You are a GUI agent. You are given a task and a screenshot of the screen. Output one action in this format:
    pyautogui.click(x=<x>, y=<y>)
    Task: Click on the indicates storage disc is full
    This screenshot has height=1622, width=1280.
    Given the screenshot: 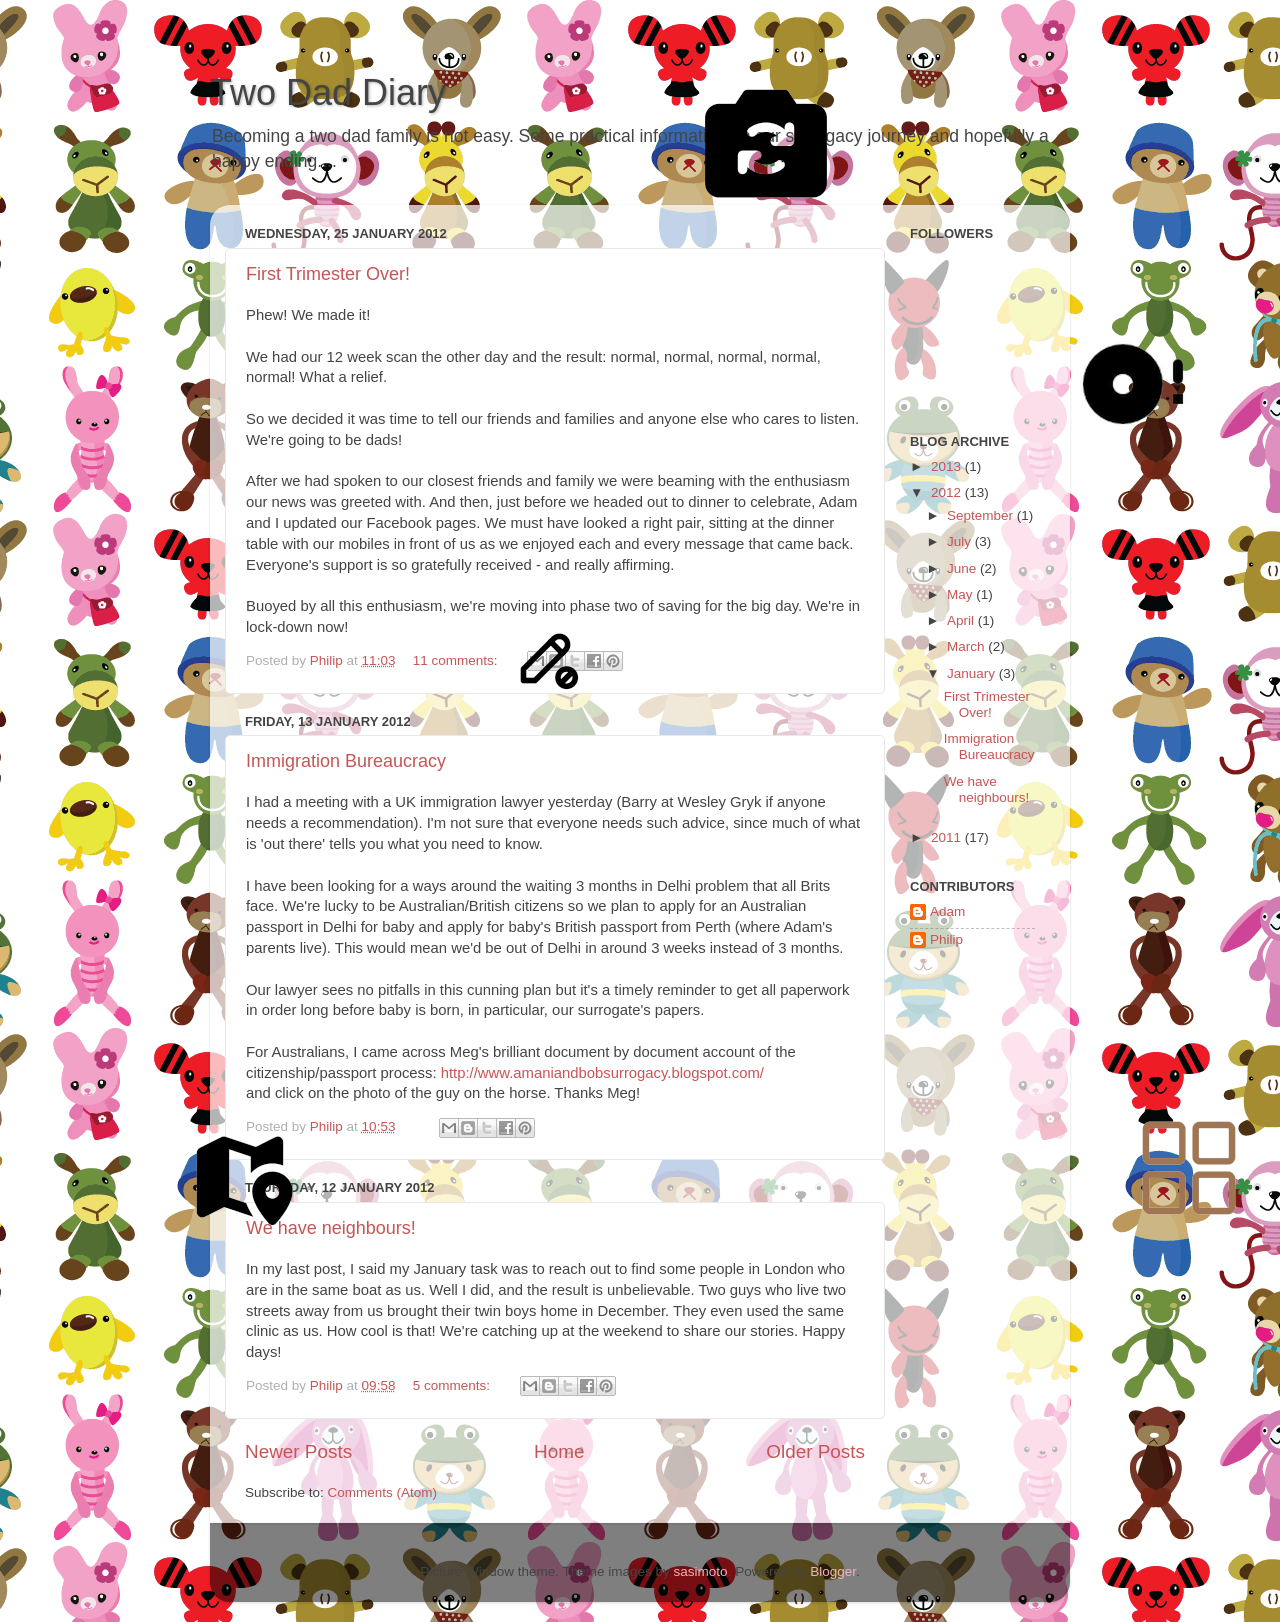 What is the action you would take?
    pyautogui.click(x=1133, y=384)
    